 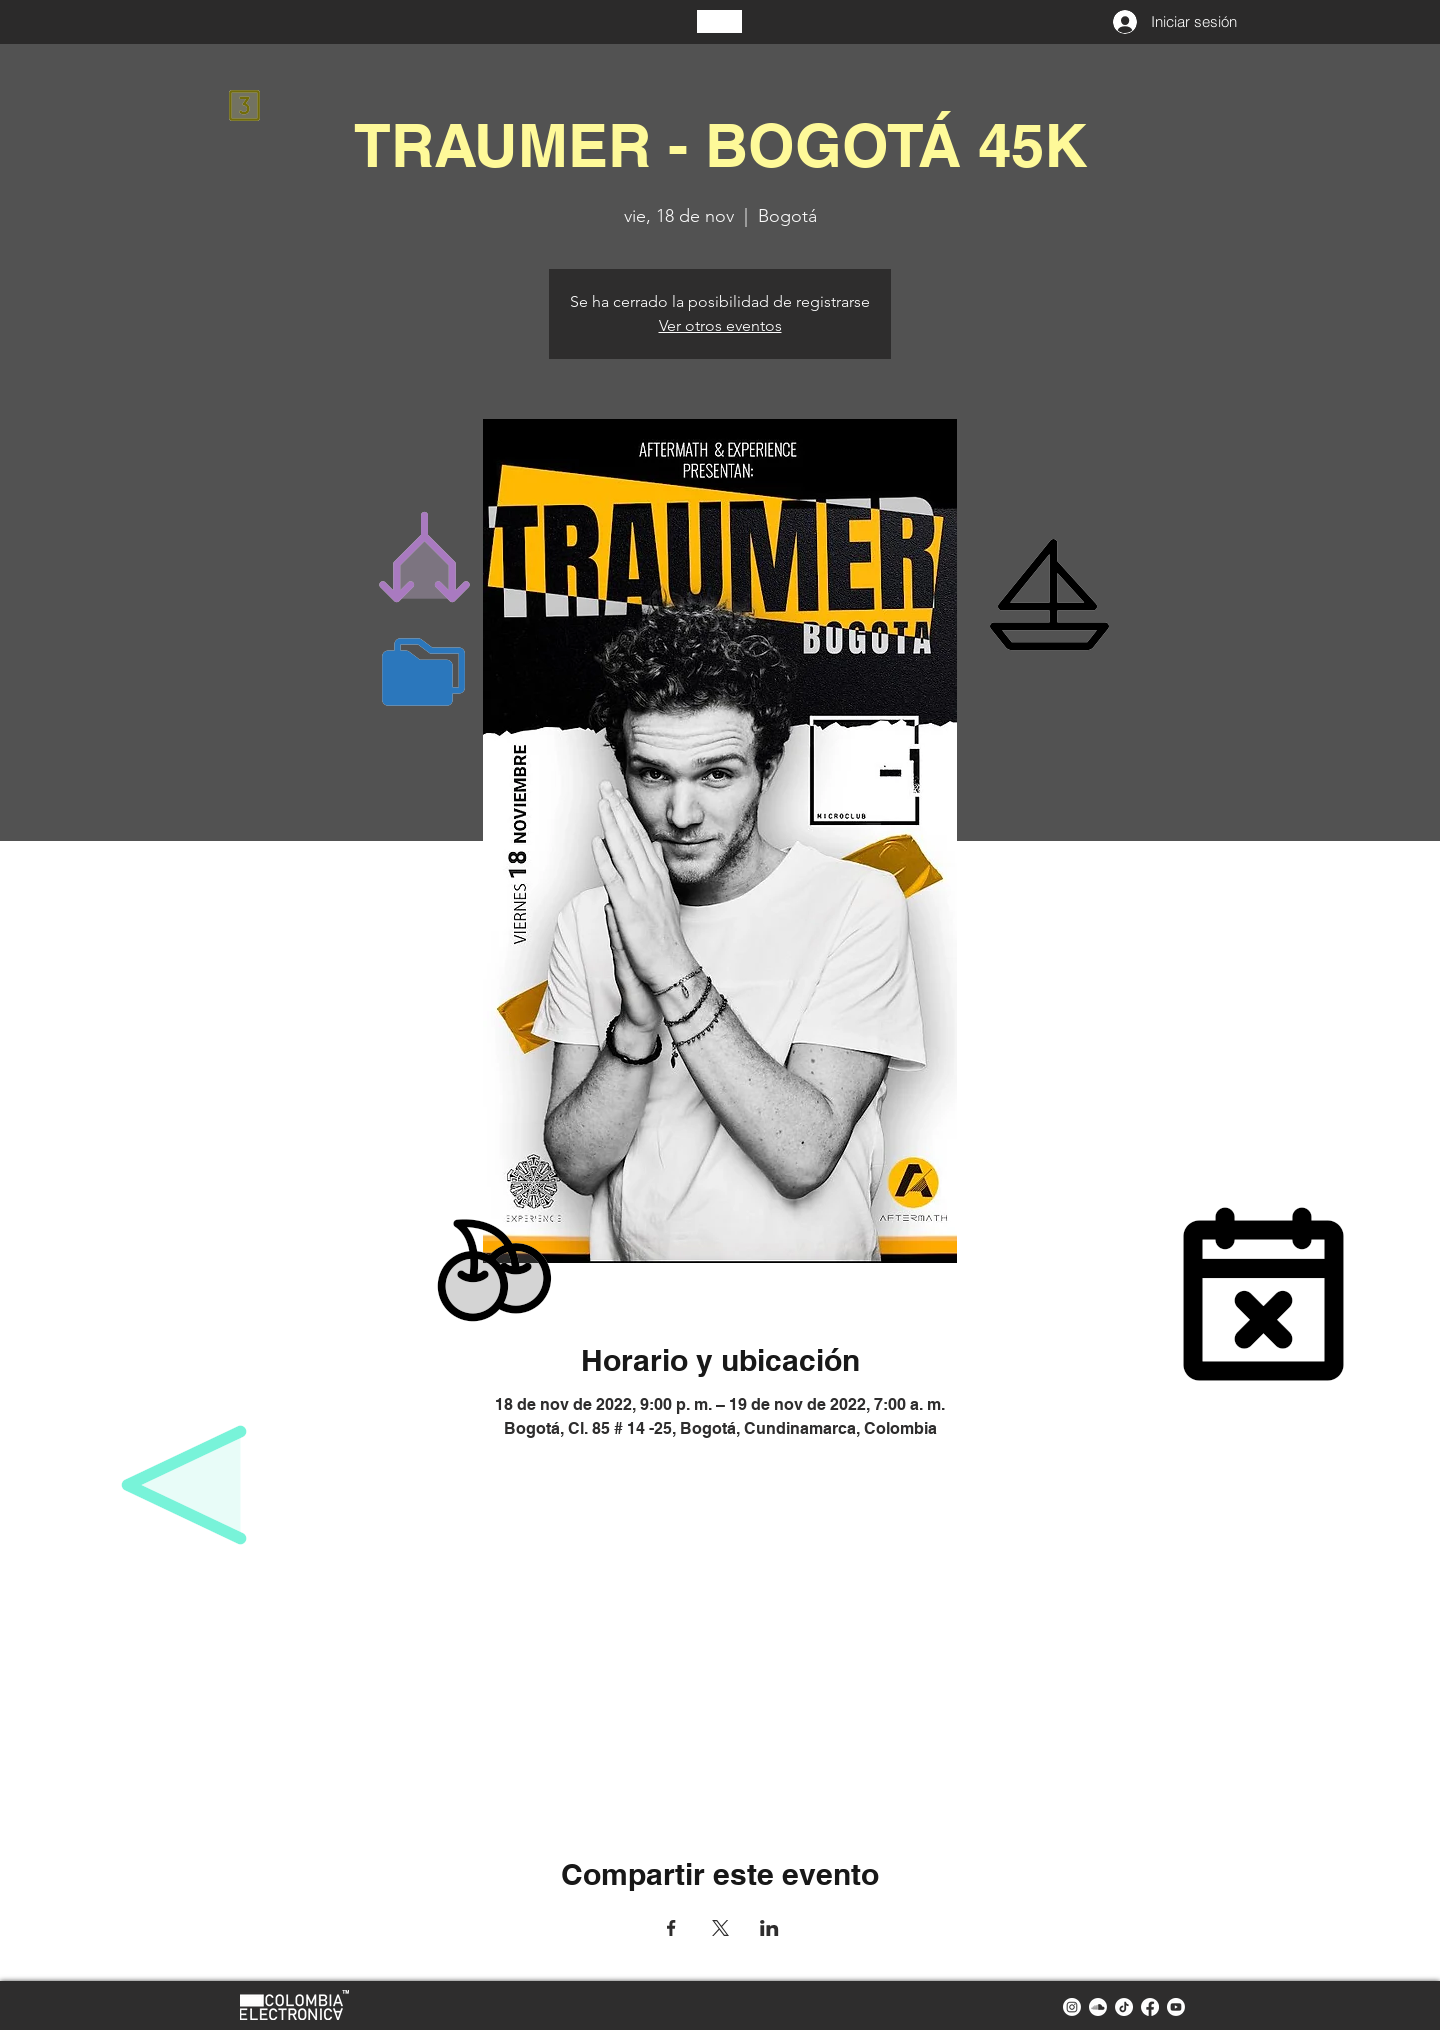 What do you see at coordinates (1049, 602) in the screenshot?
I see `access sailing or boating activities` at bounding box center [1049, 602].